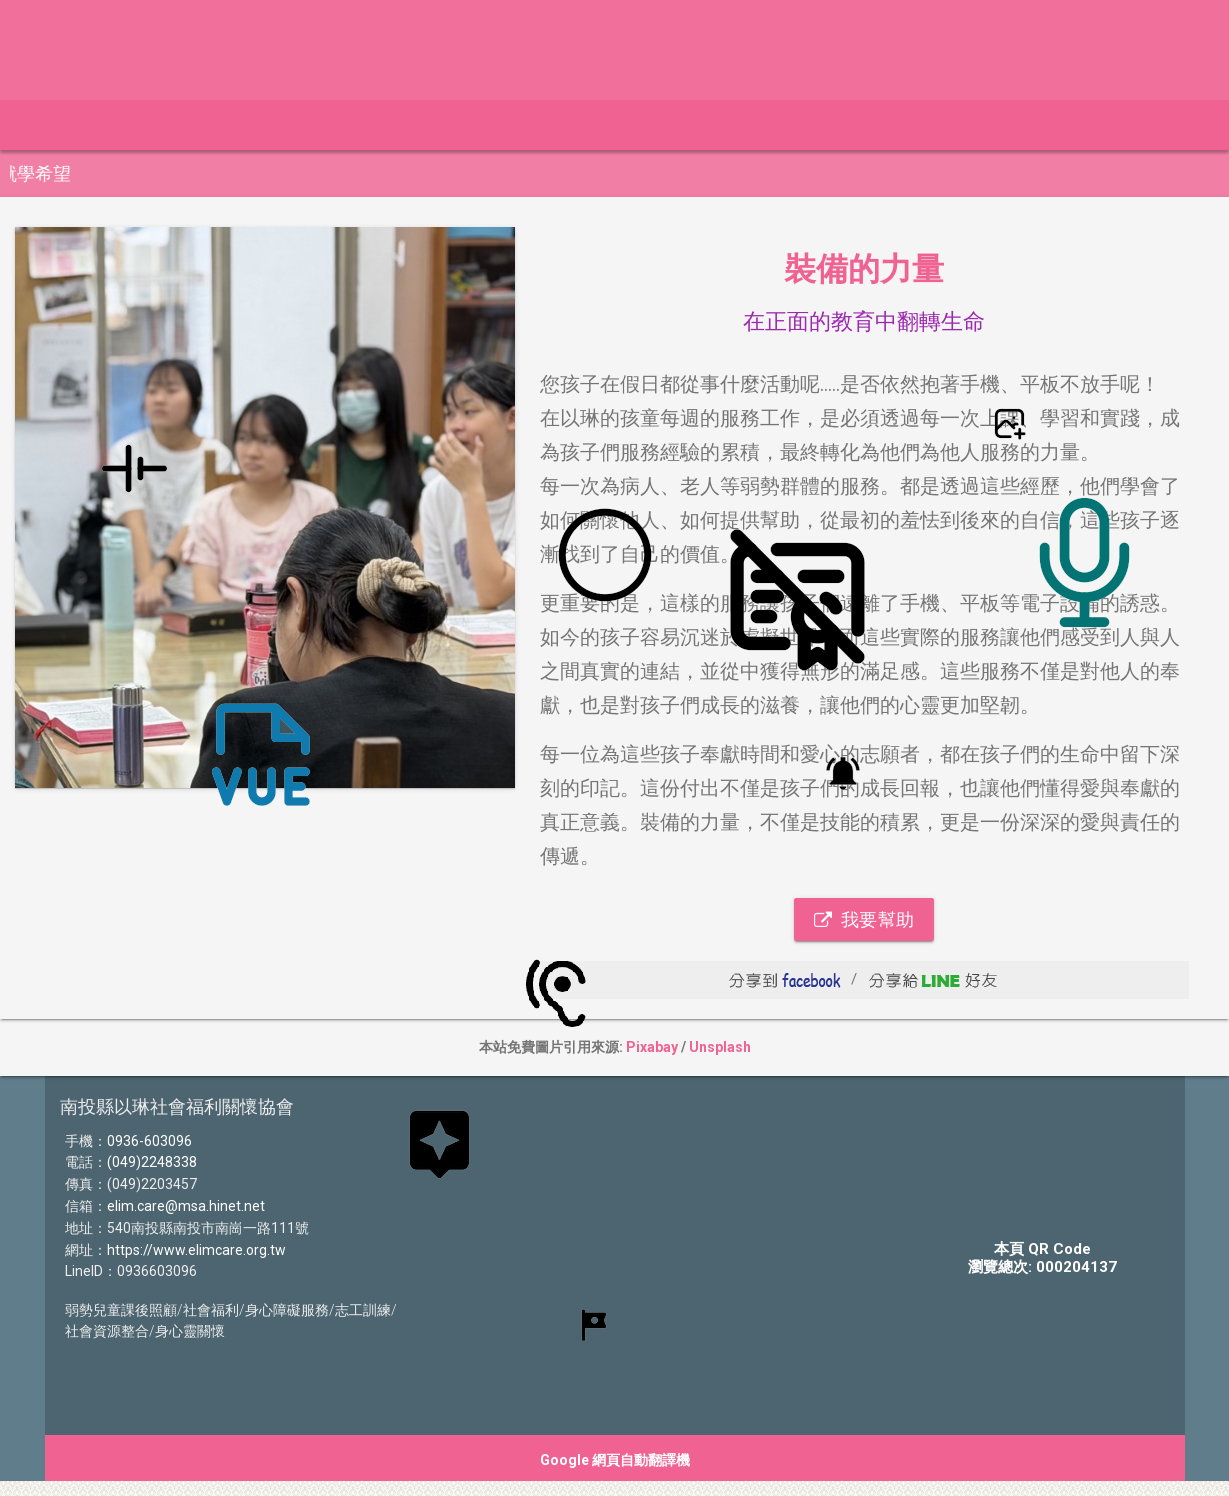  Describe the element at coordinates (263, 759) in the screenshot. I see `a Vue.js file in your project` at that location.